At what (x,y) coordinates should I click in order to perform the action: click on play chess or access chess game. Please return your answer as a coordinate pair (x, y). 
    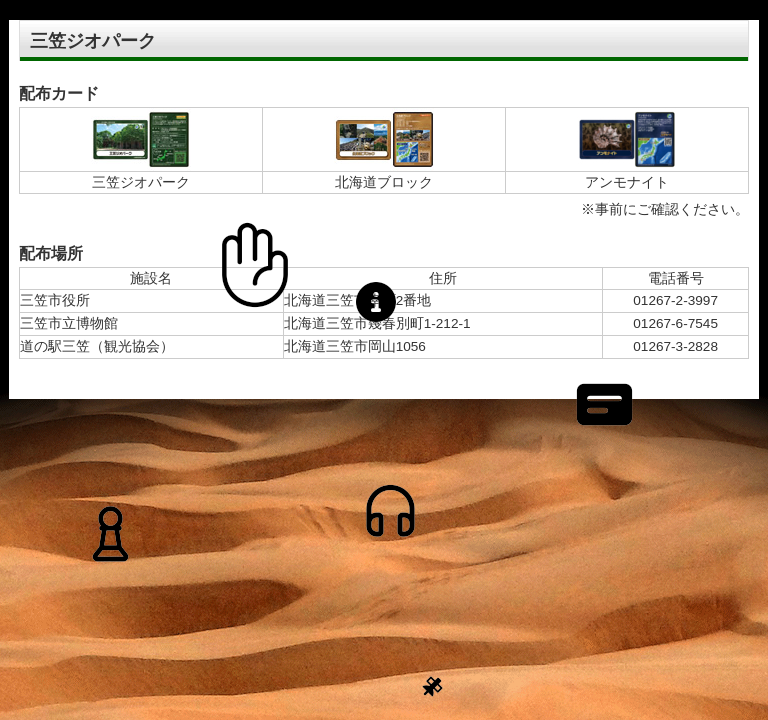
    Looking at the image, I should click on (110, 535).